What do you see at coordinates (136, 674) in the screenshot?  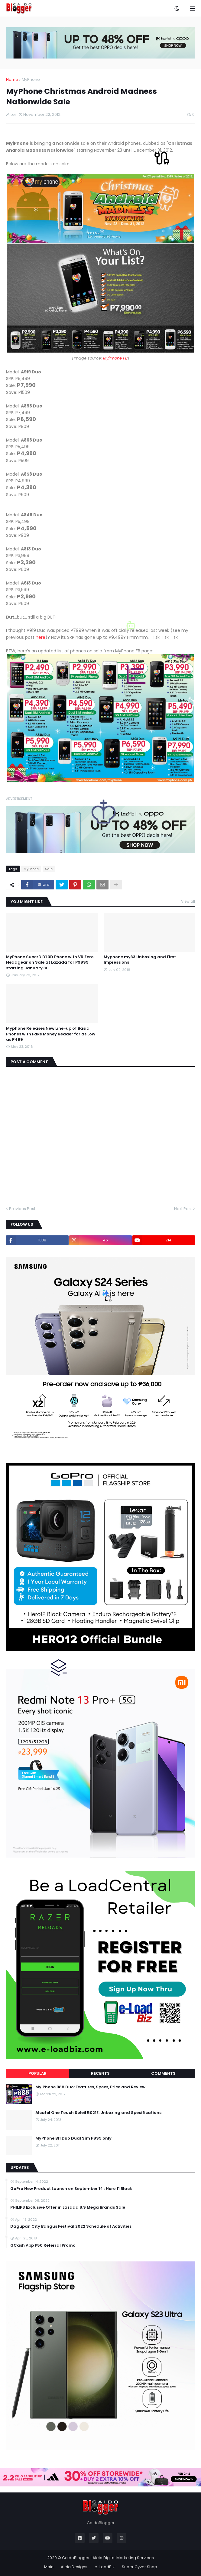 I see `view declining metrics or statistics` at bounding box center [136, 674].